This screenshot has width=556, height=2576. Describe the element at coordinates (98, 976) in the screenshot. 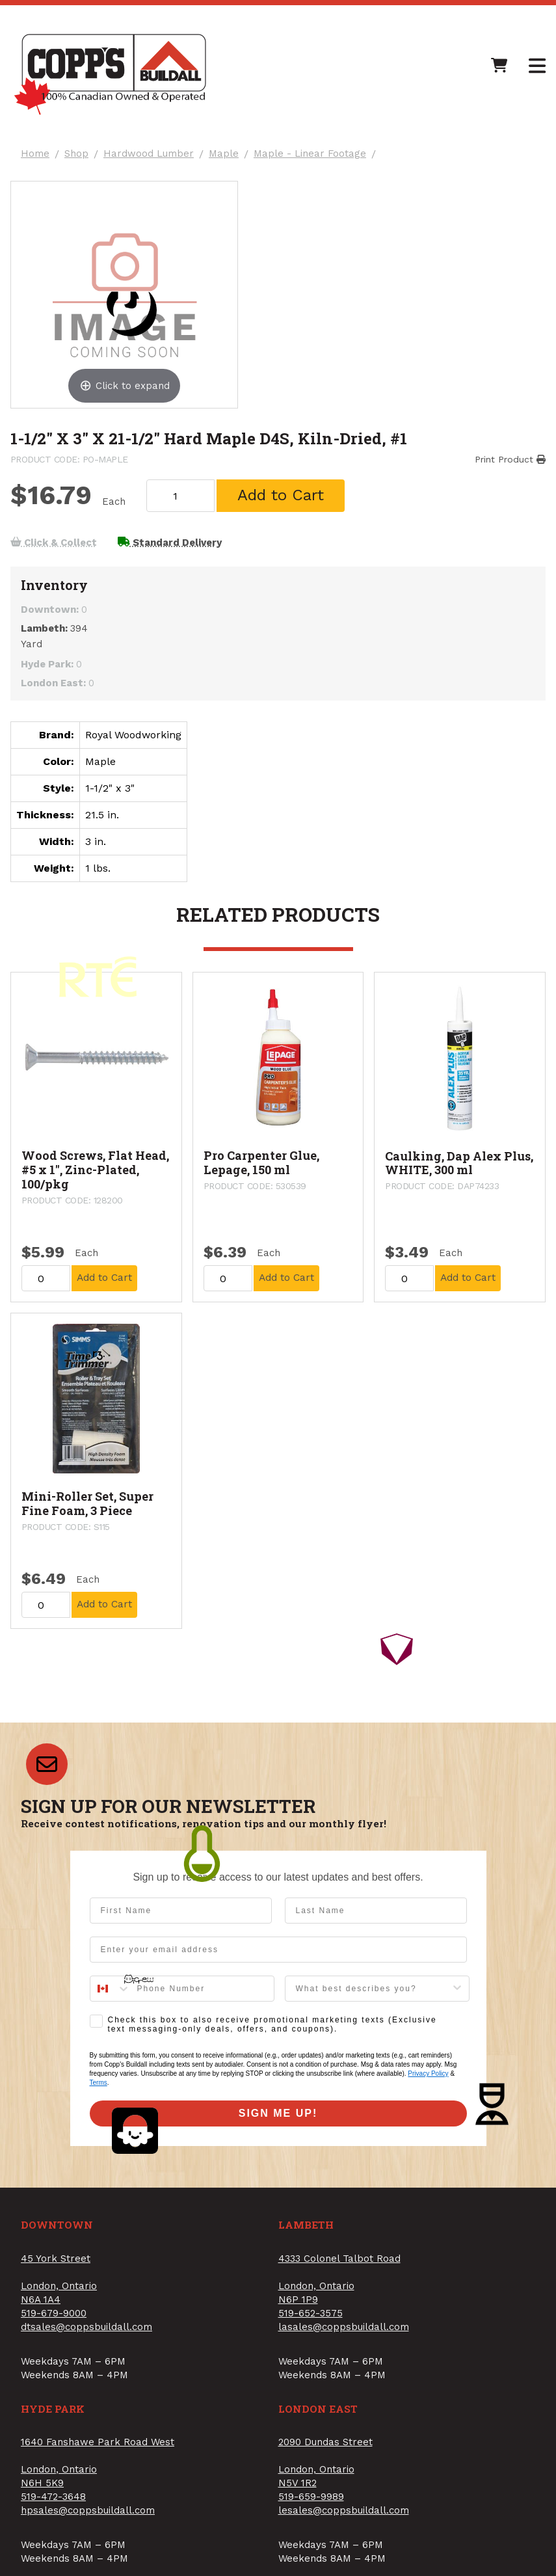

I see `RTÉ (Raidió Teilifís Éireann) Irish public broadcaster logo` at that location.